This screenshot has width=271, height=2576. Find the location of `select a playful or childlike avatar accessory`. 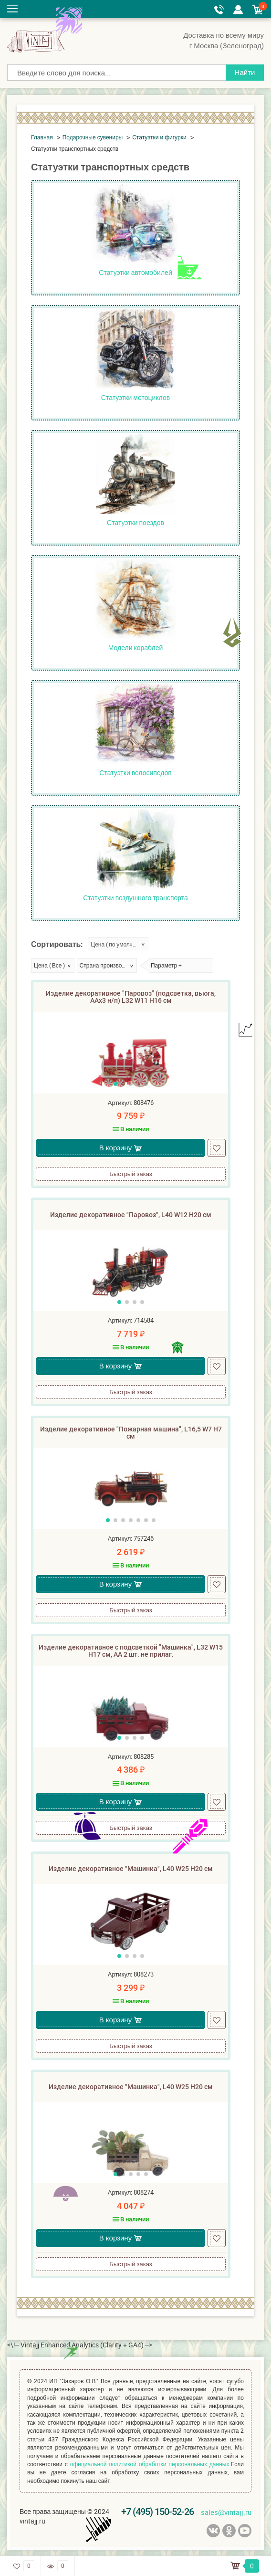

select a playful or childlike avatar accessory is located at coordinates (86, 1826).